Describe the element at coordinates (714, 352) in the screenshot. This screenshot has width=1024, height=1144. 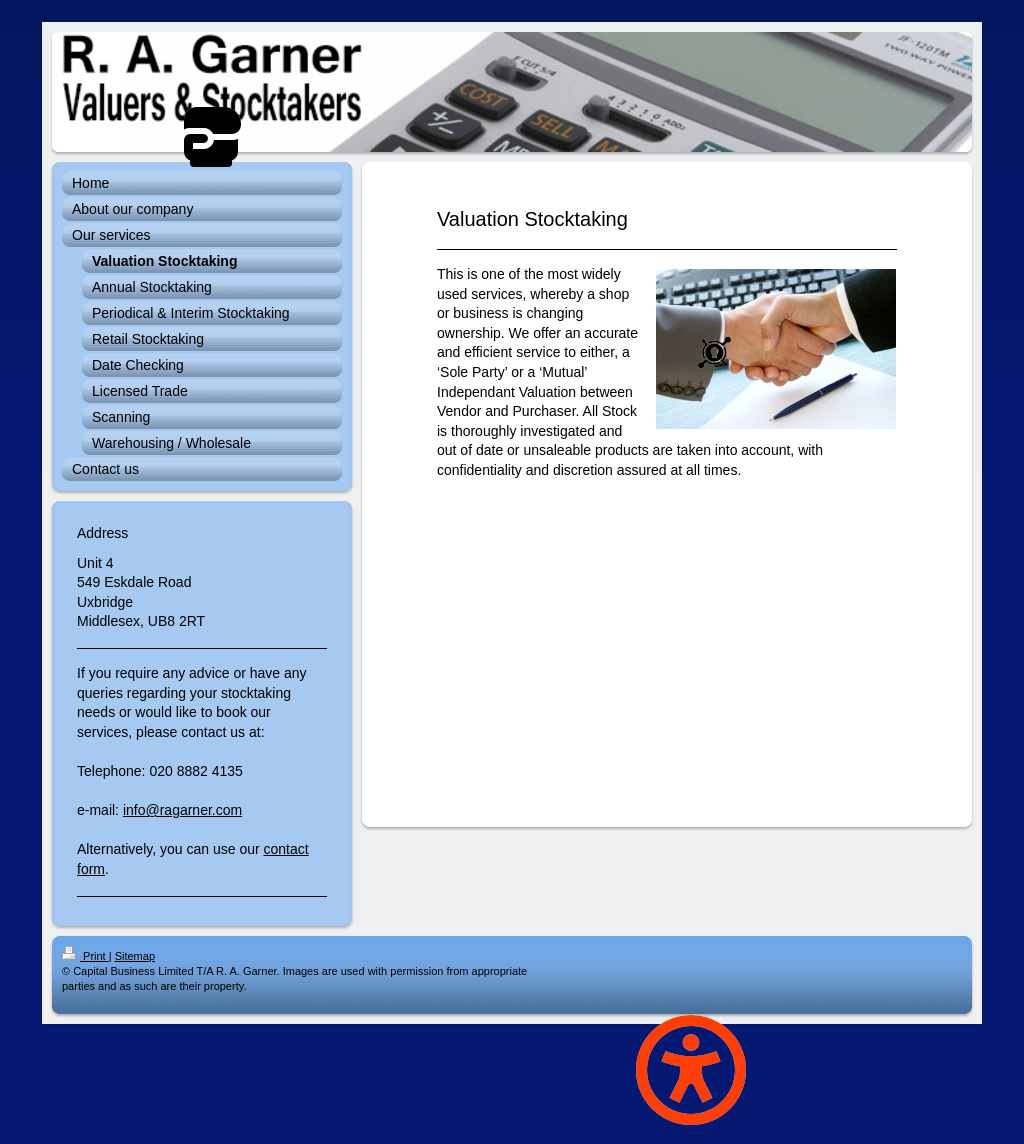
I see `keycdn content delivery network logo` at that location.